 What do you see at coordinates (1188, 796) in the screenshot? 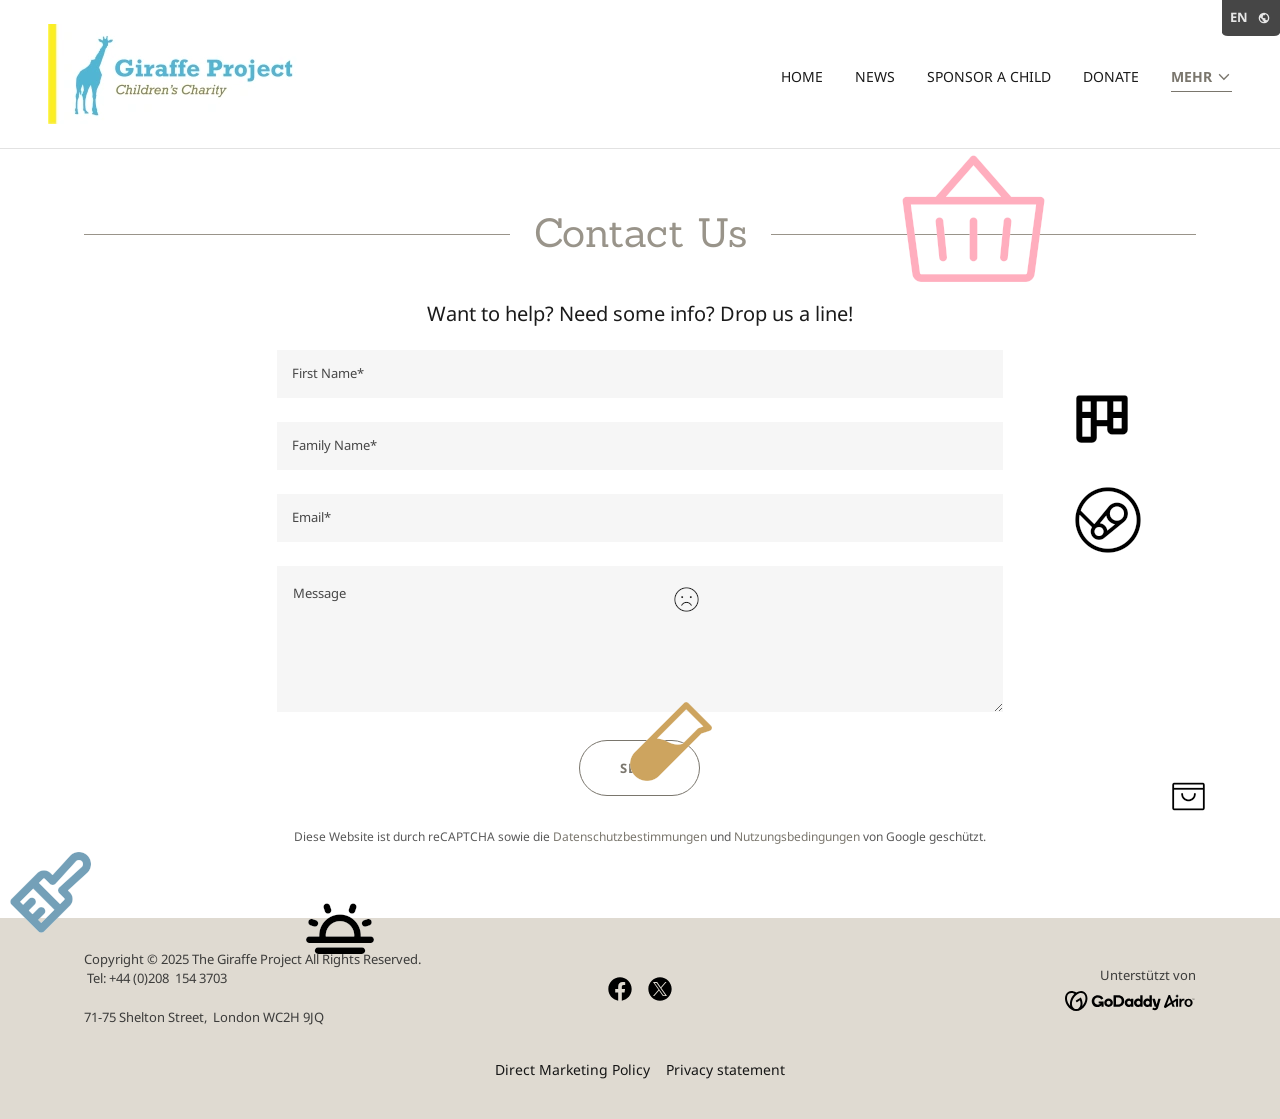
I see `view your shopping bag` at bounding box center [1188, 796].